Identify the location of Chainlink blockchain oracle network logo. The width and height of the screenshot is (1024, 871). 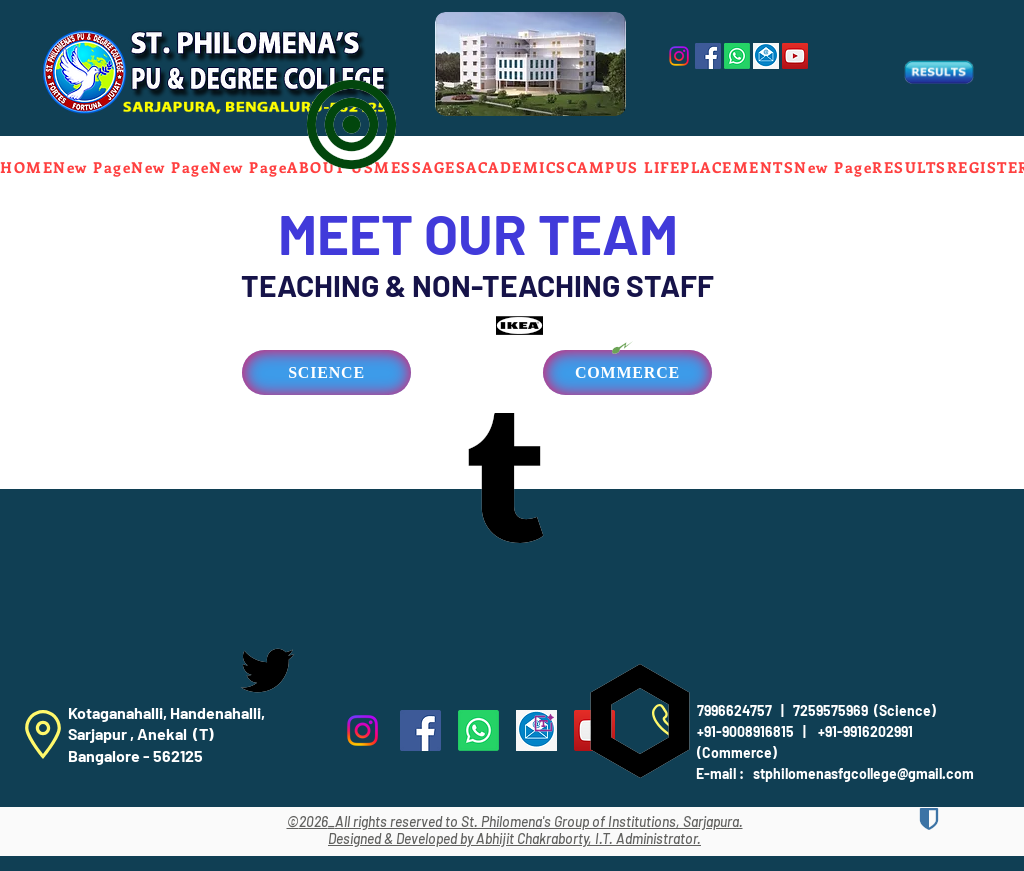
(640, 721).